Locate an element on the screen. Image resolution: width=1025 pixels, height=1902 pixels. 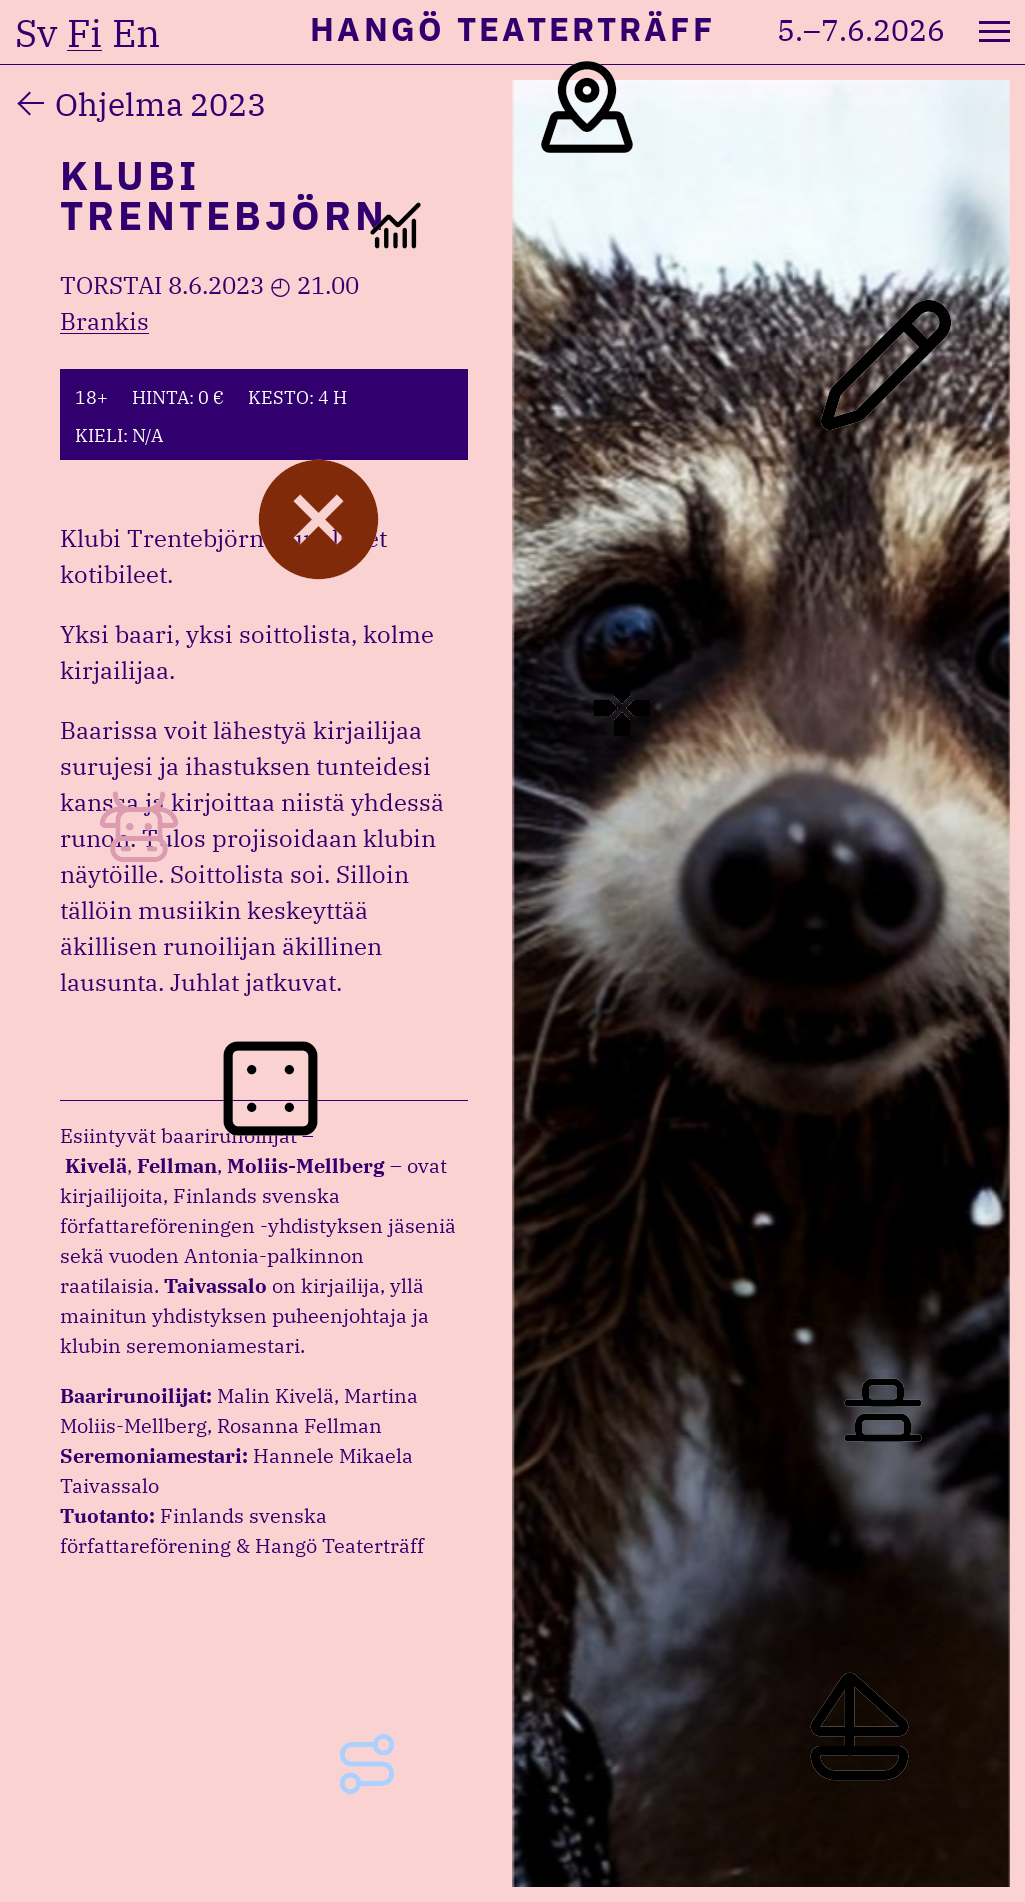
browse farm or agriculture related content is located at coordinates (139, 828).